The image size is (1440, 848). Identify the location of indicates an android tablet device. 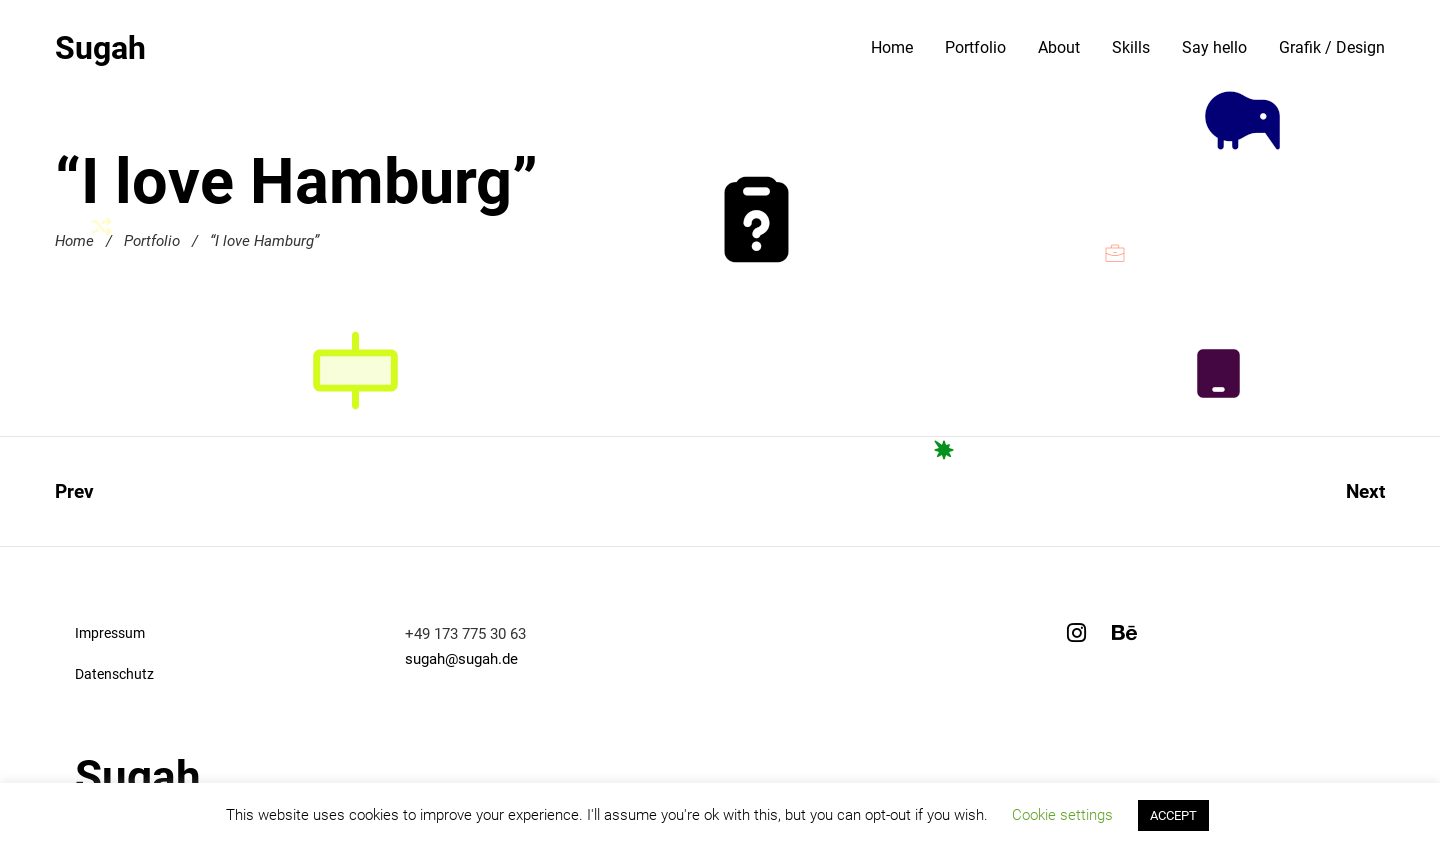
(1218, 373).